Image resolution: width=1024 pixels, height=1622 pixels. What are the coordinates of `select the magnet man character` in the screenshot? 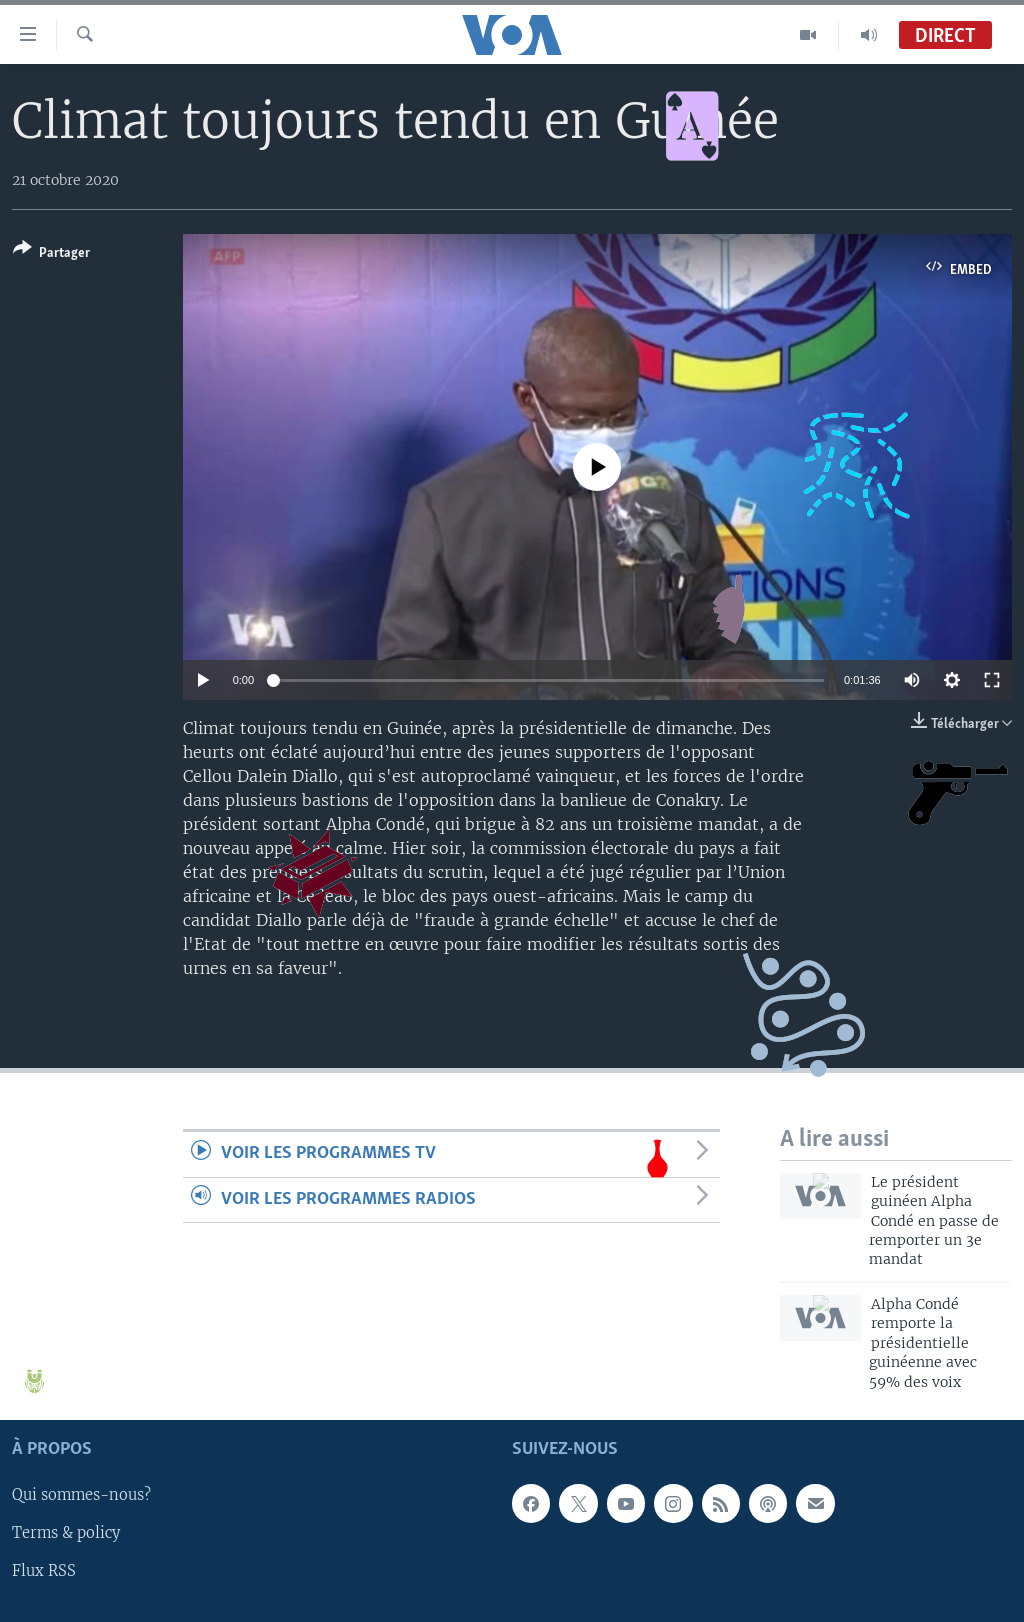 It's located at (34, 1381).